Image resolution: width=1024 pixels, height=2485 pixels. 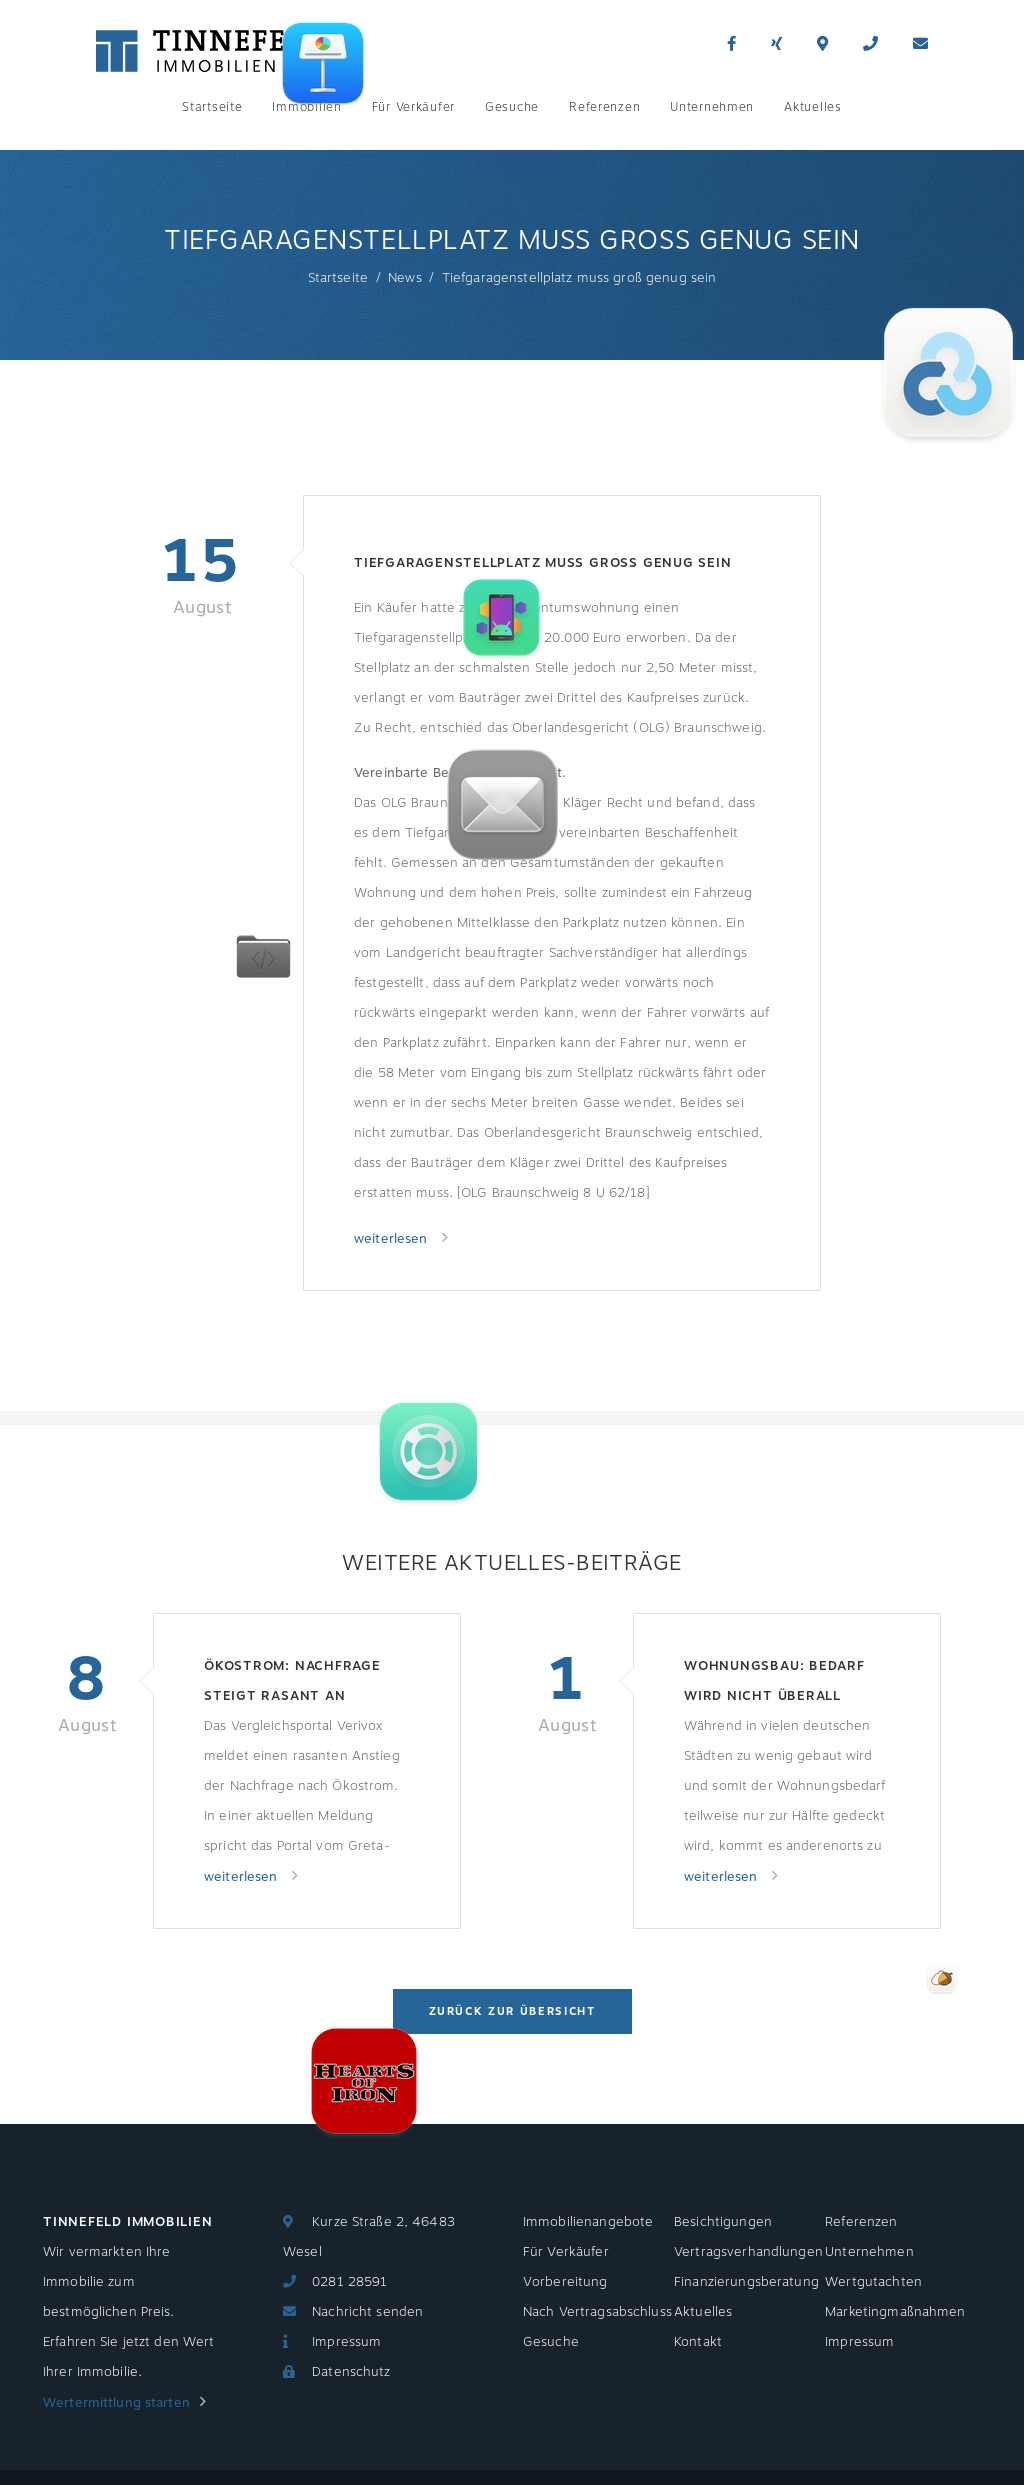 What do you see at coordinates (428, 1451) in the screenshot?
I see `open the help center` at bounding box center [428, 1451].